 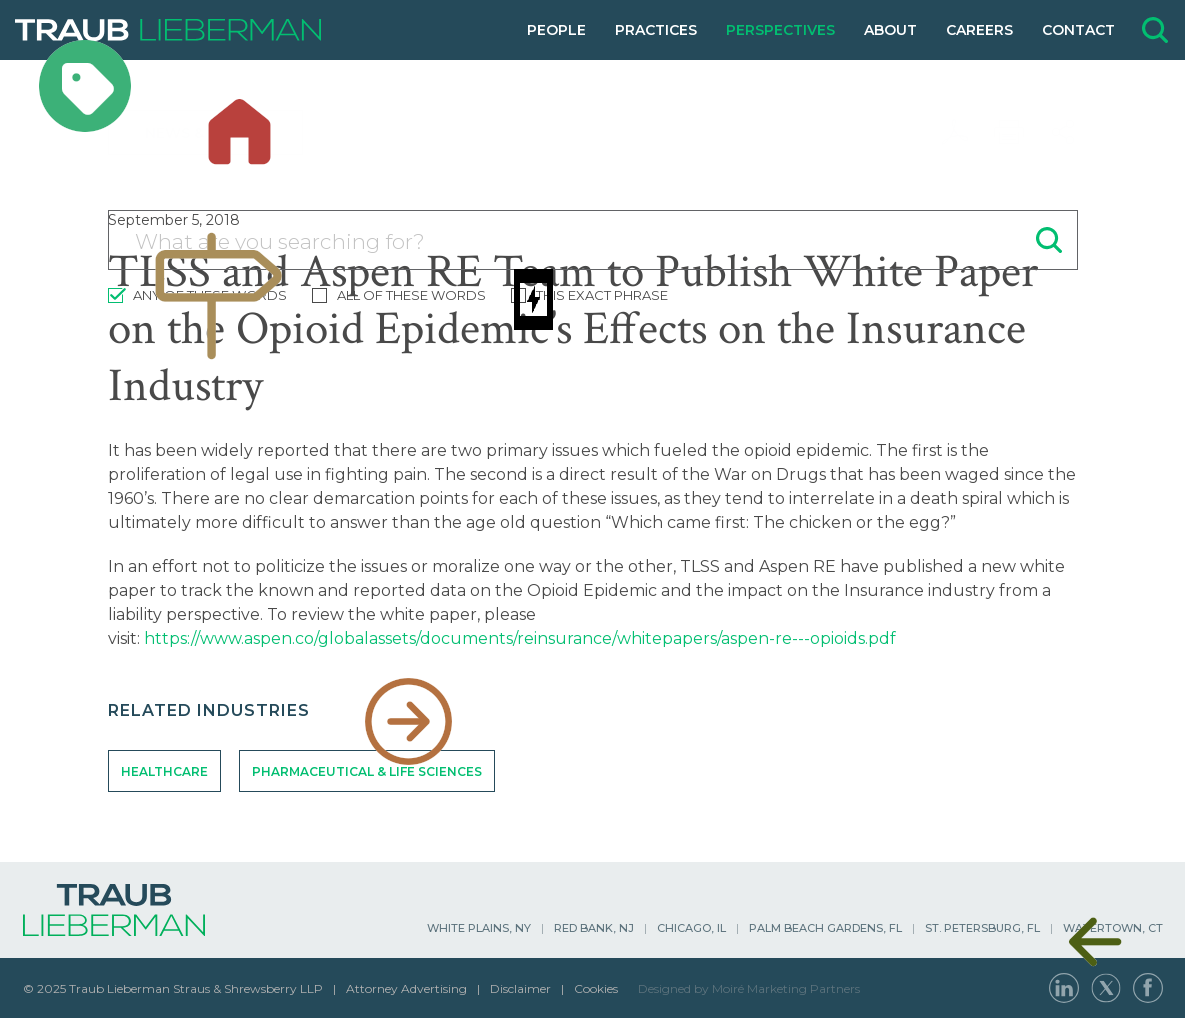 I want to click on view tagged items in your feed, so click(x=85, y=86).